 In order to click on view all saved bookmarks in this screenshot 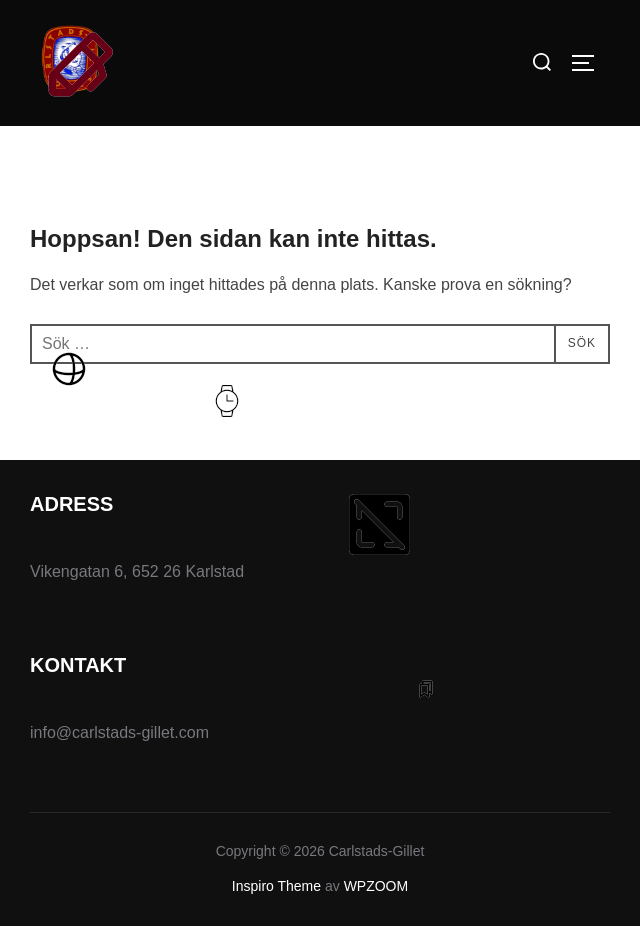, I will do `click(426, 689)`.